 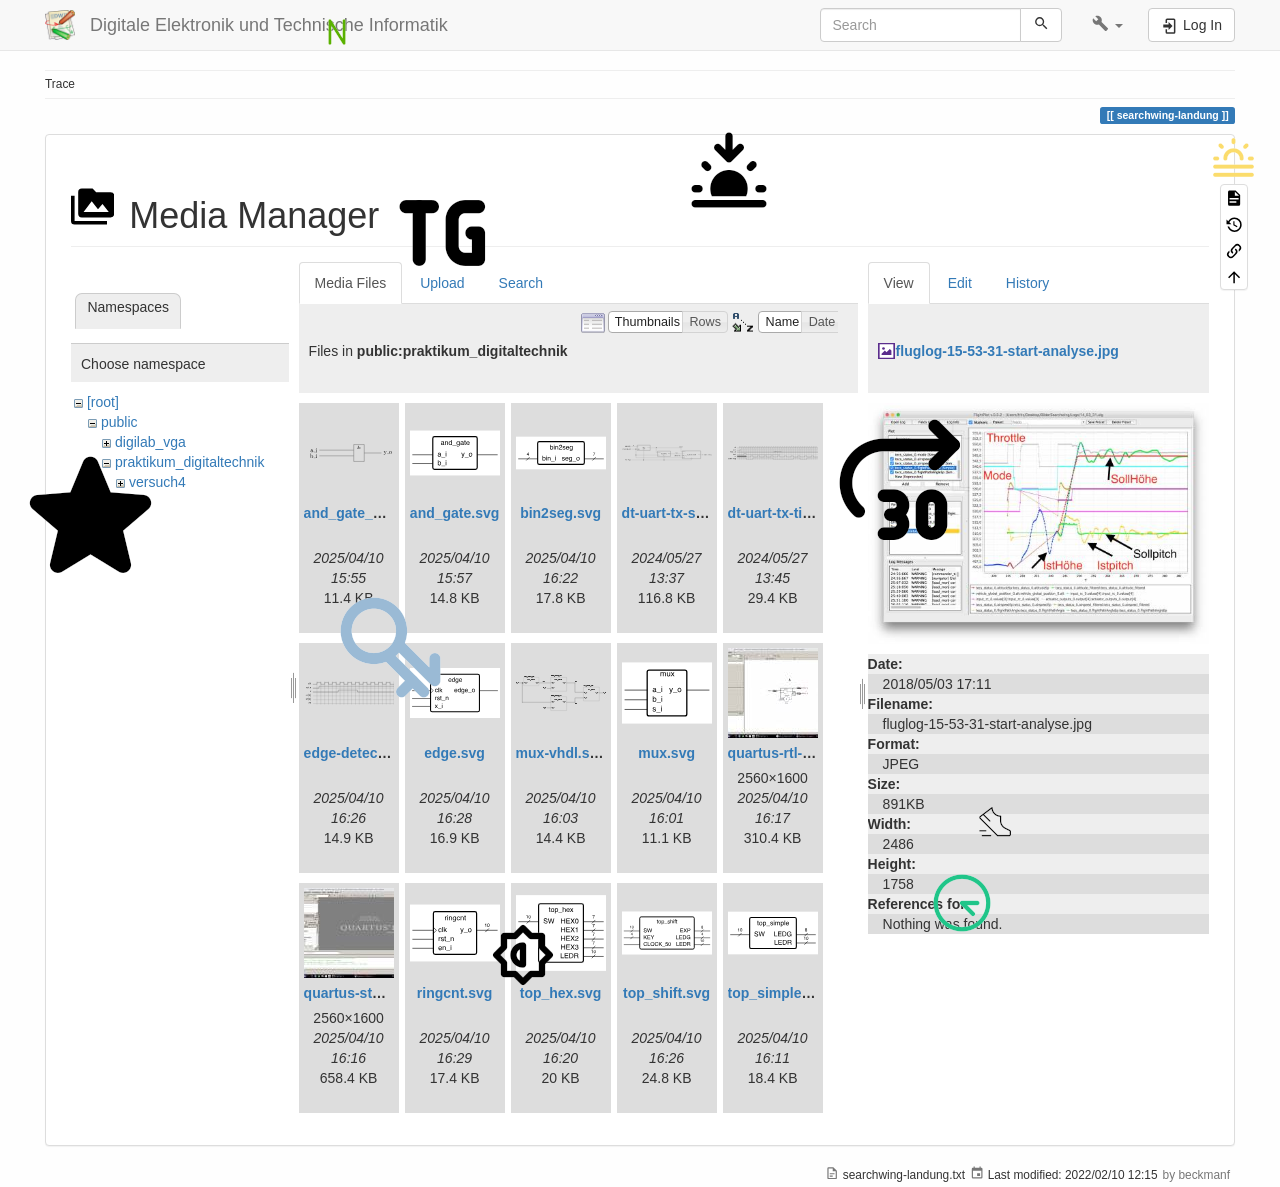 What do you see at coordinates (729, 170) in the screenshot?
I see `indicates sunset or evening time` at bounding box center [729, 170].